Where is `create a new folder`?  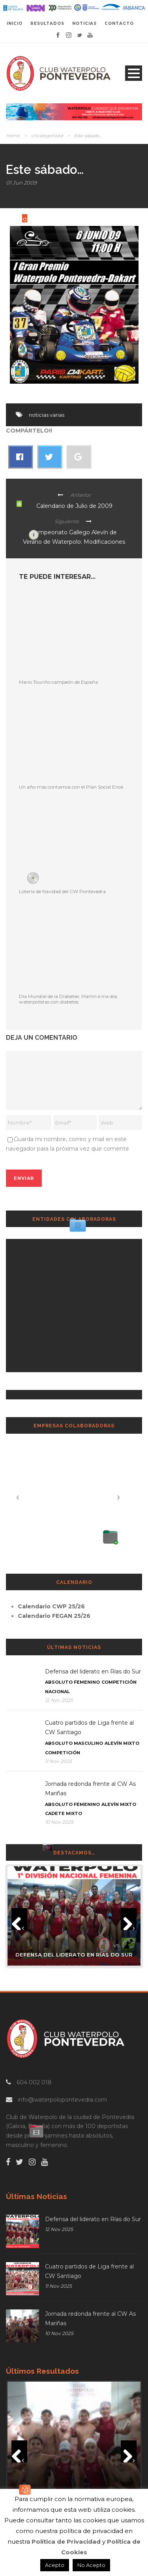 create a new folder is located at coordinates (110, 1537).